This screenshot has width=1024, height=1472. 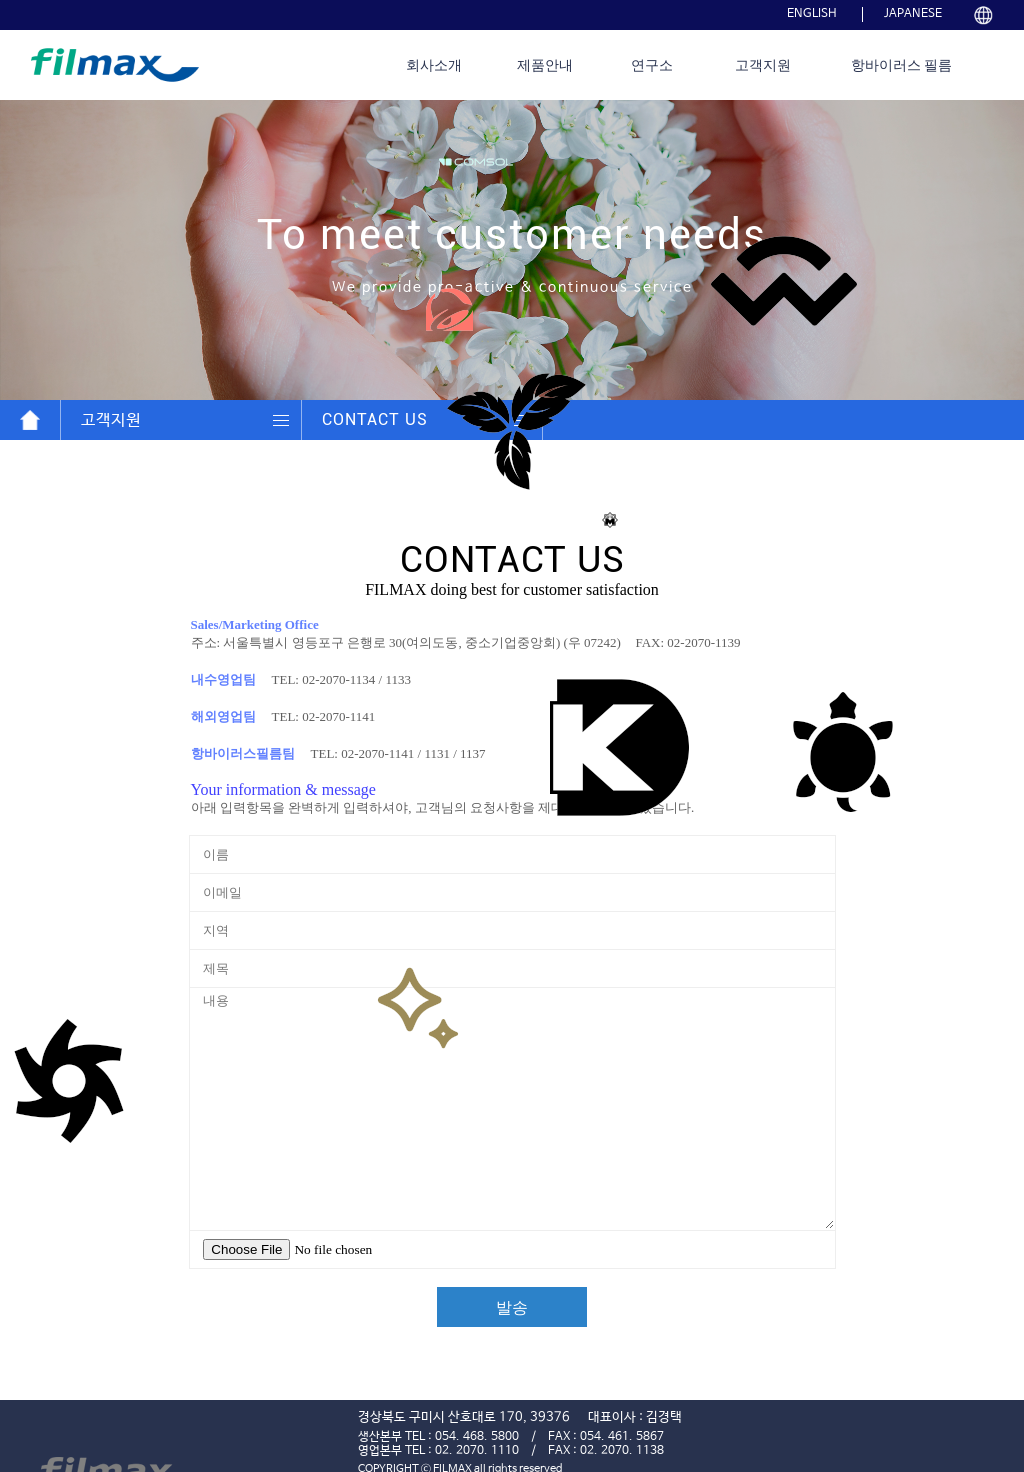 I want to click on visit Digi-Key Electronics website, so click(x=619, y=747).